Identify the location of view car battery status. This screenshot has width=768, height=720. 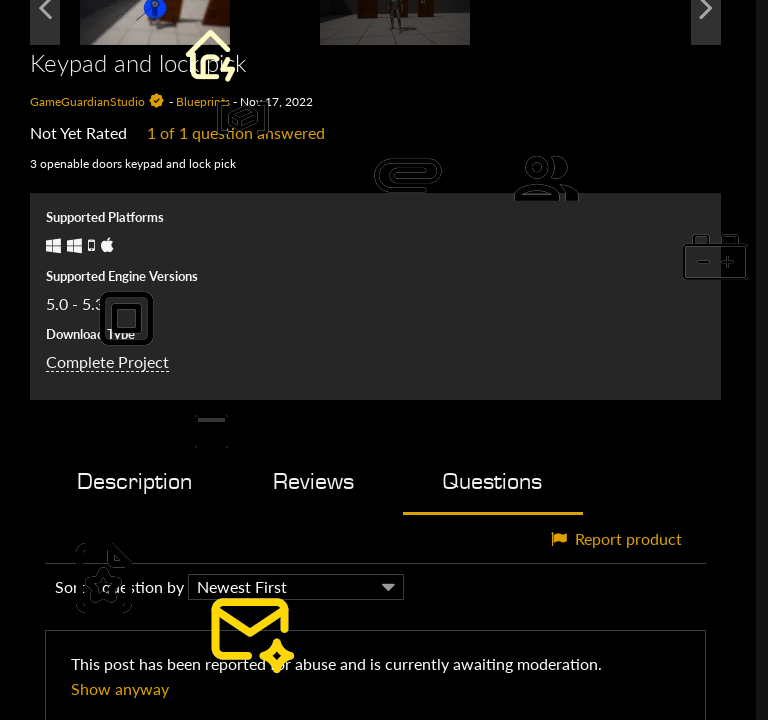
(715, 259).